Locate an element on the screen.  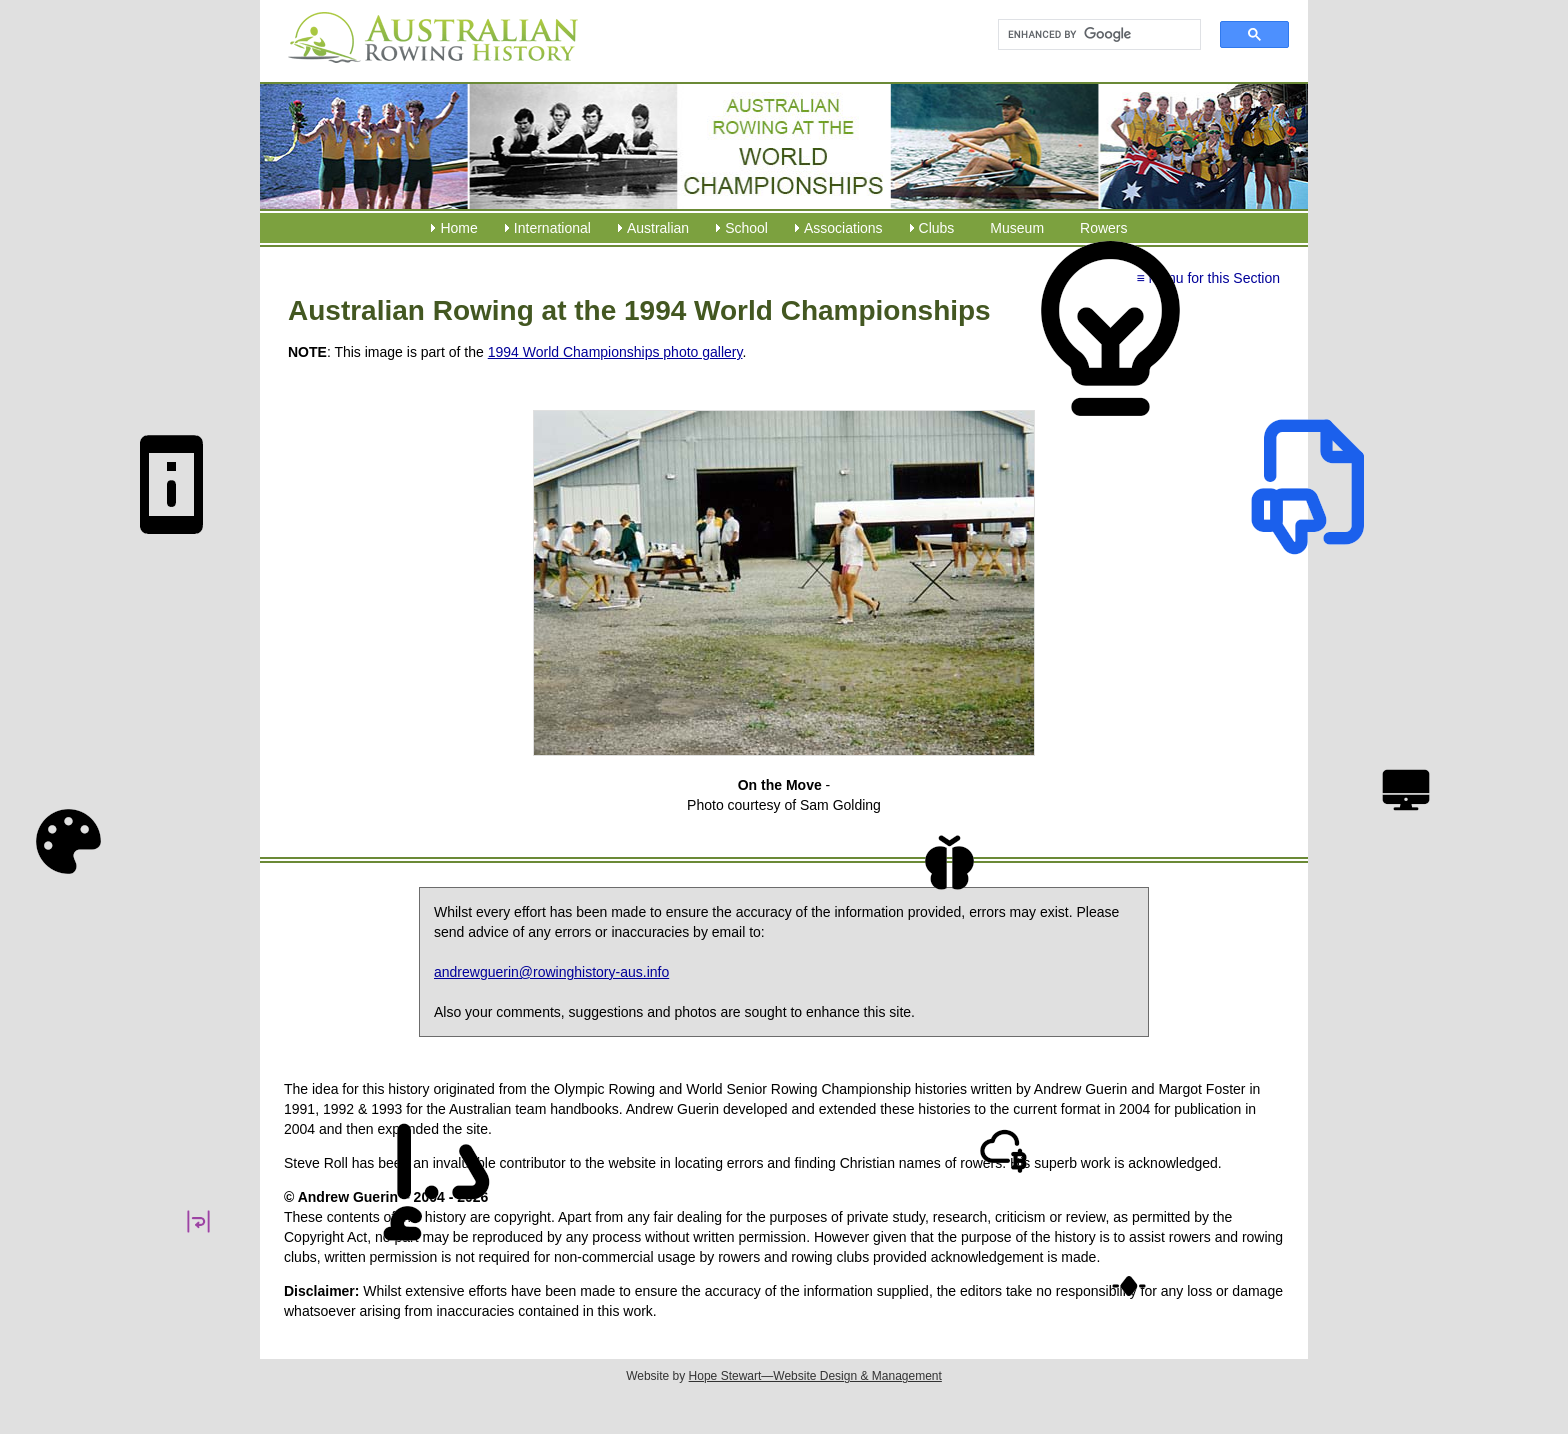
wrap text to column width is located at coordinates (198, 1221).